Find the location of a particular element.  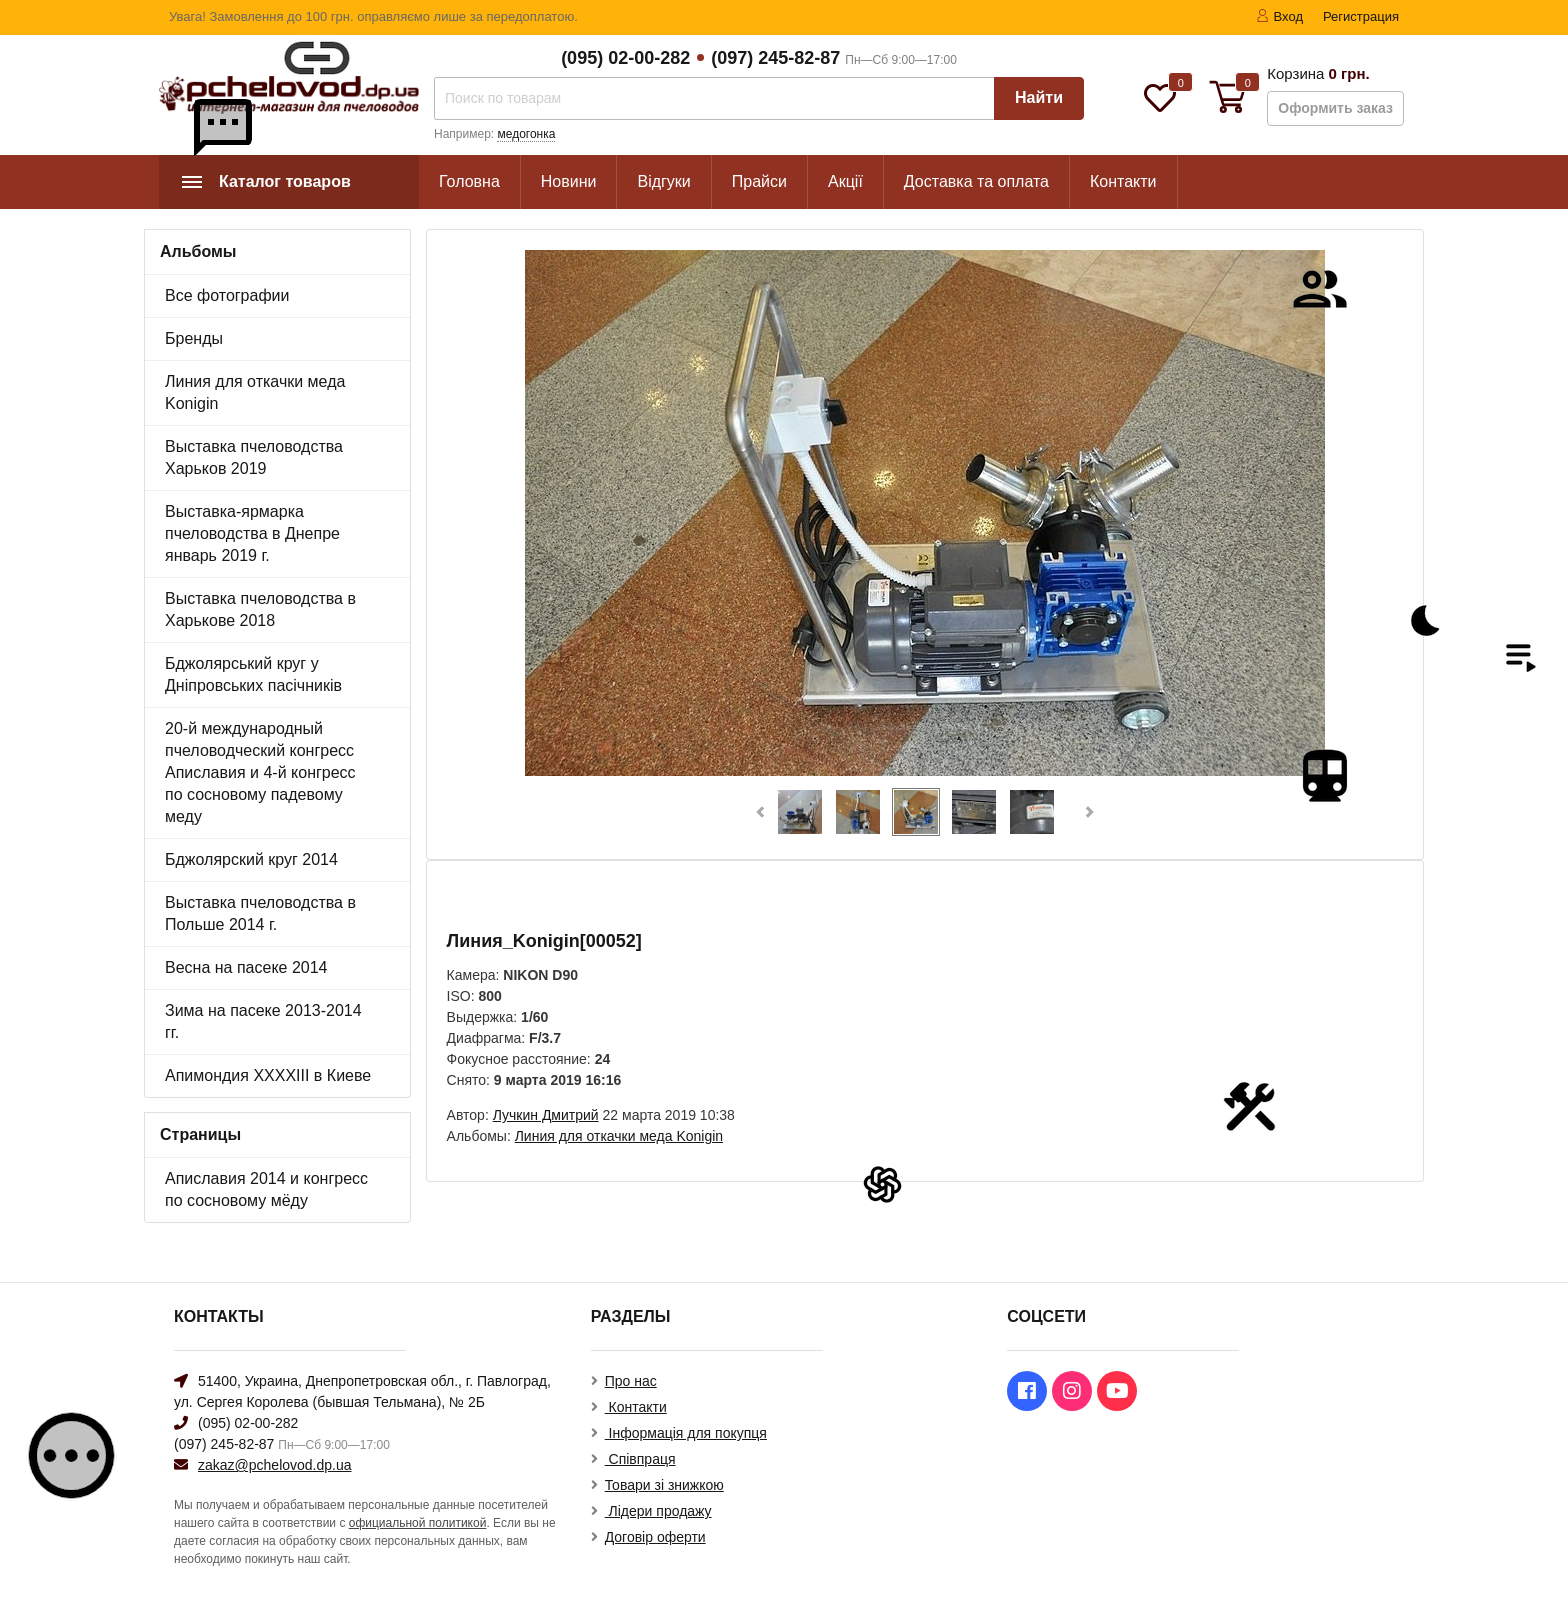

indicates page or feature under construction is located at coordinates (1249, 1107).